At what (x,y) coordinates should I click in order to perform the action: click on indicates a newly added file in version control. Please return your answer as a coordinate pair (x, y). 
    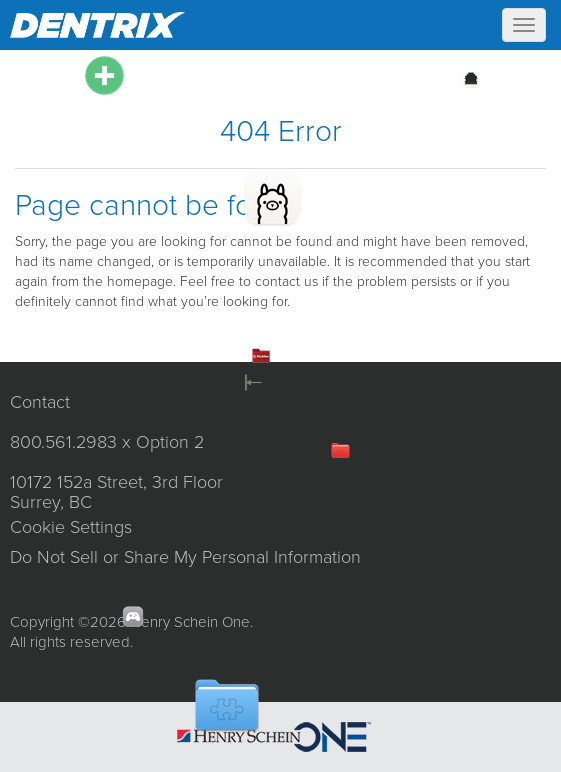
    Looking at the image, I should click on (104, 75).